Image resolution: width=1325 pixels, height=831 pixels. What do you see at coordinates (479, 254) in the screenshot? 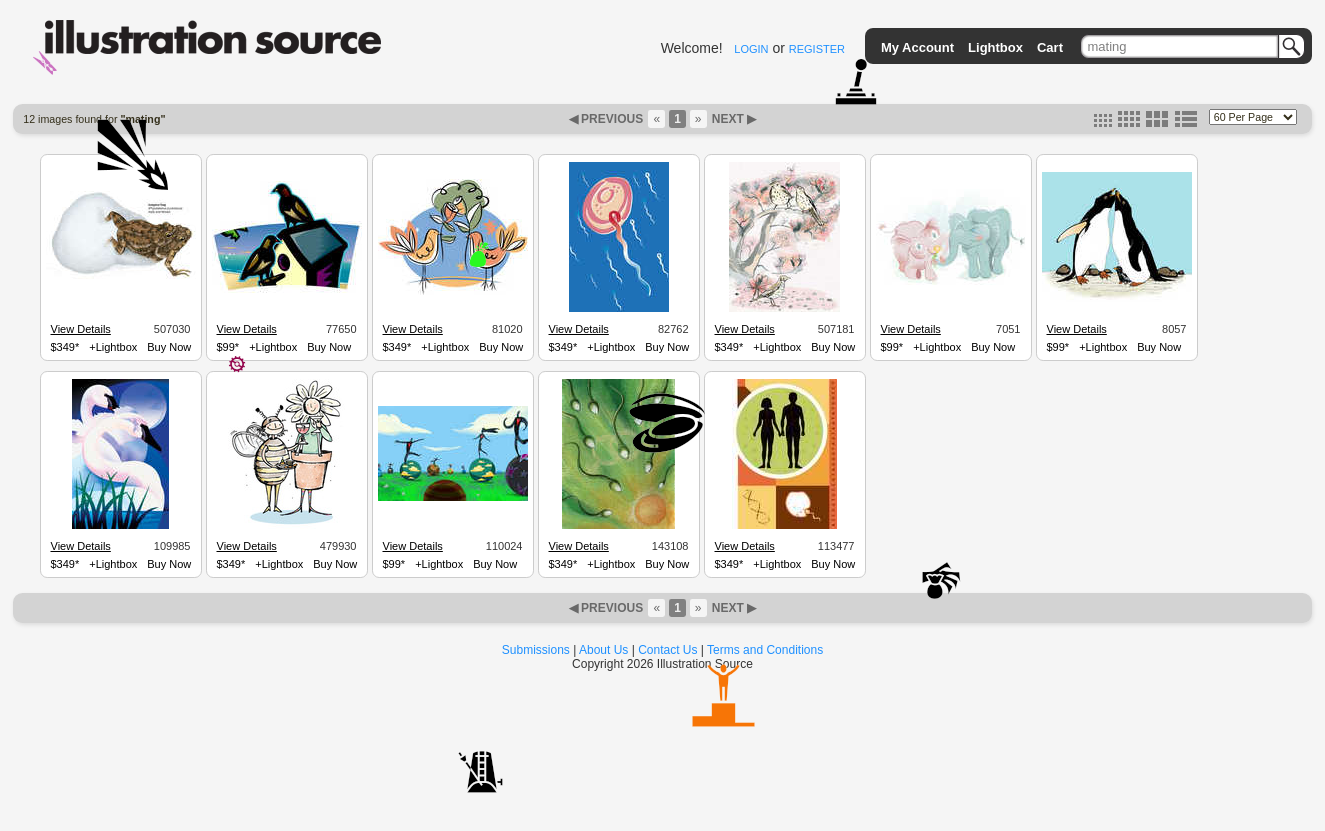
I see `swap or exchange items in inventory` at bounding box center [479, 254].